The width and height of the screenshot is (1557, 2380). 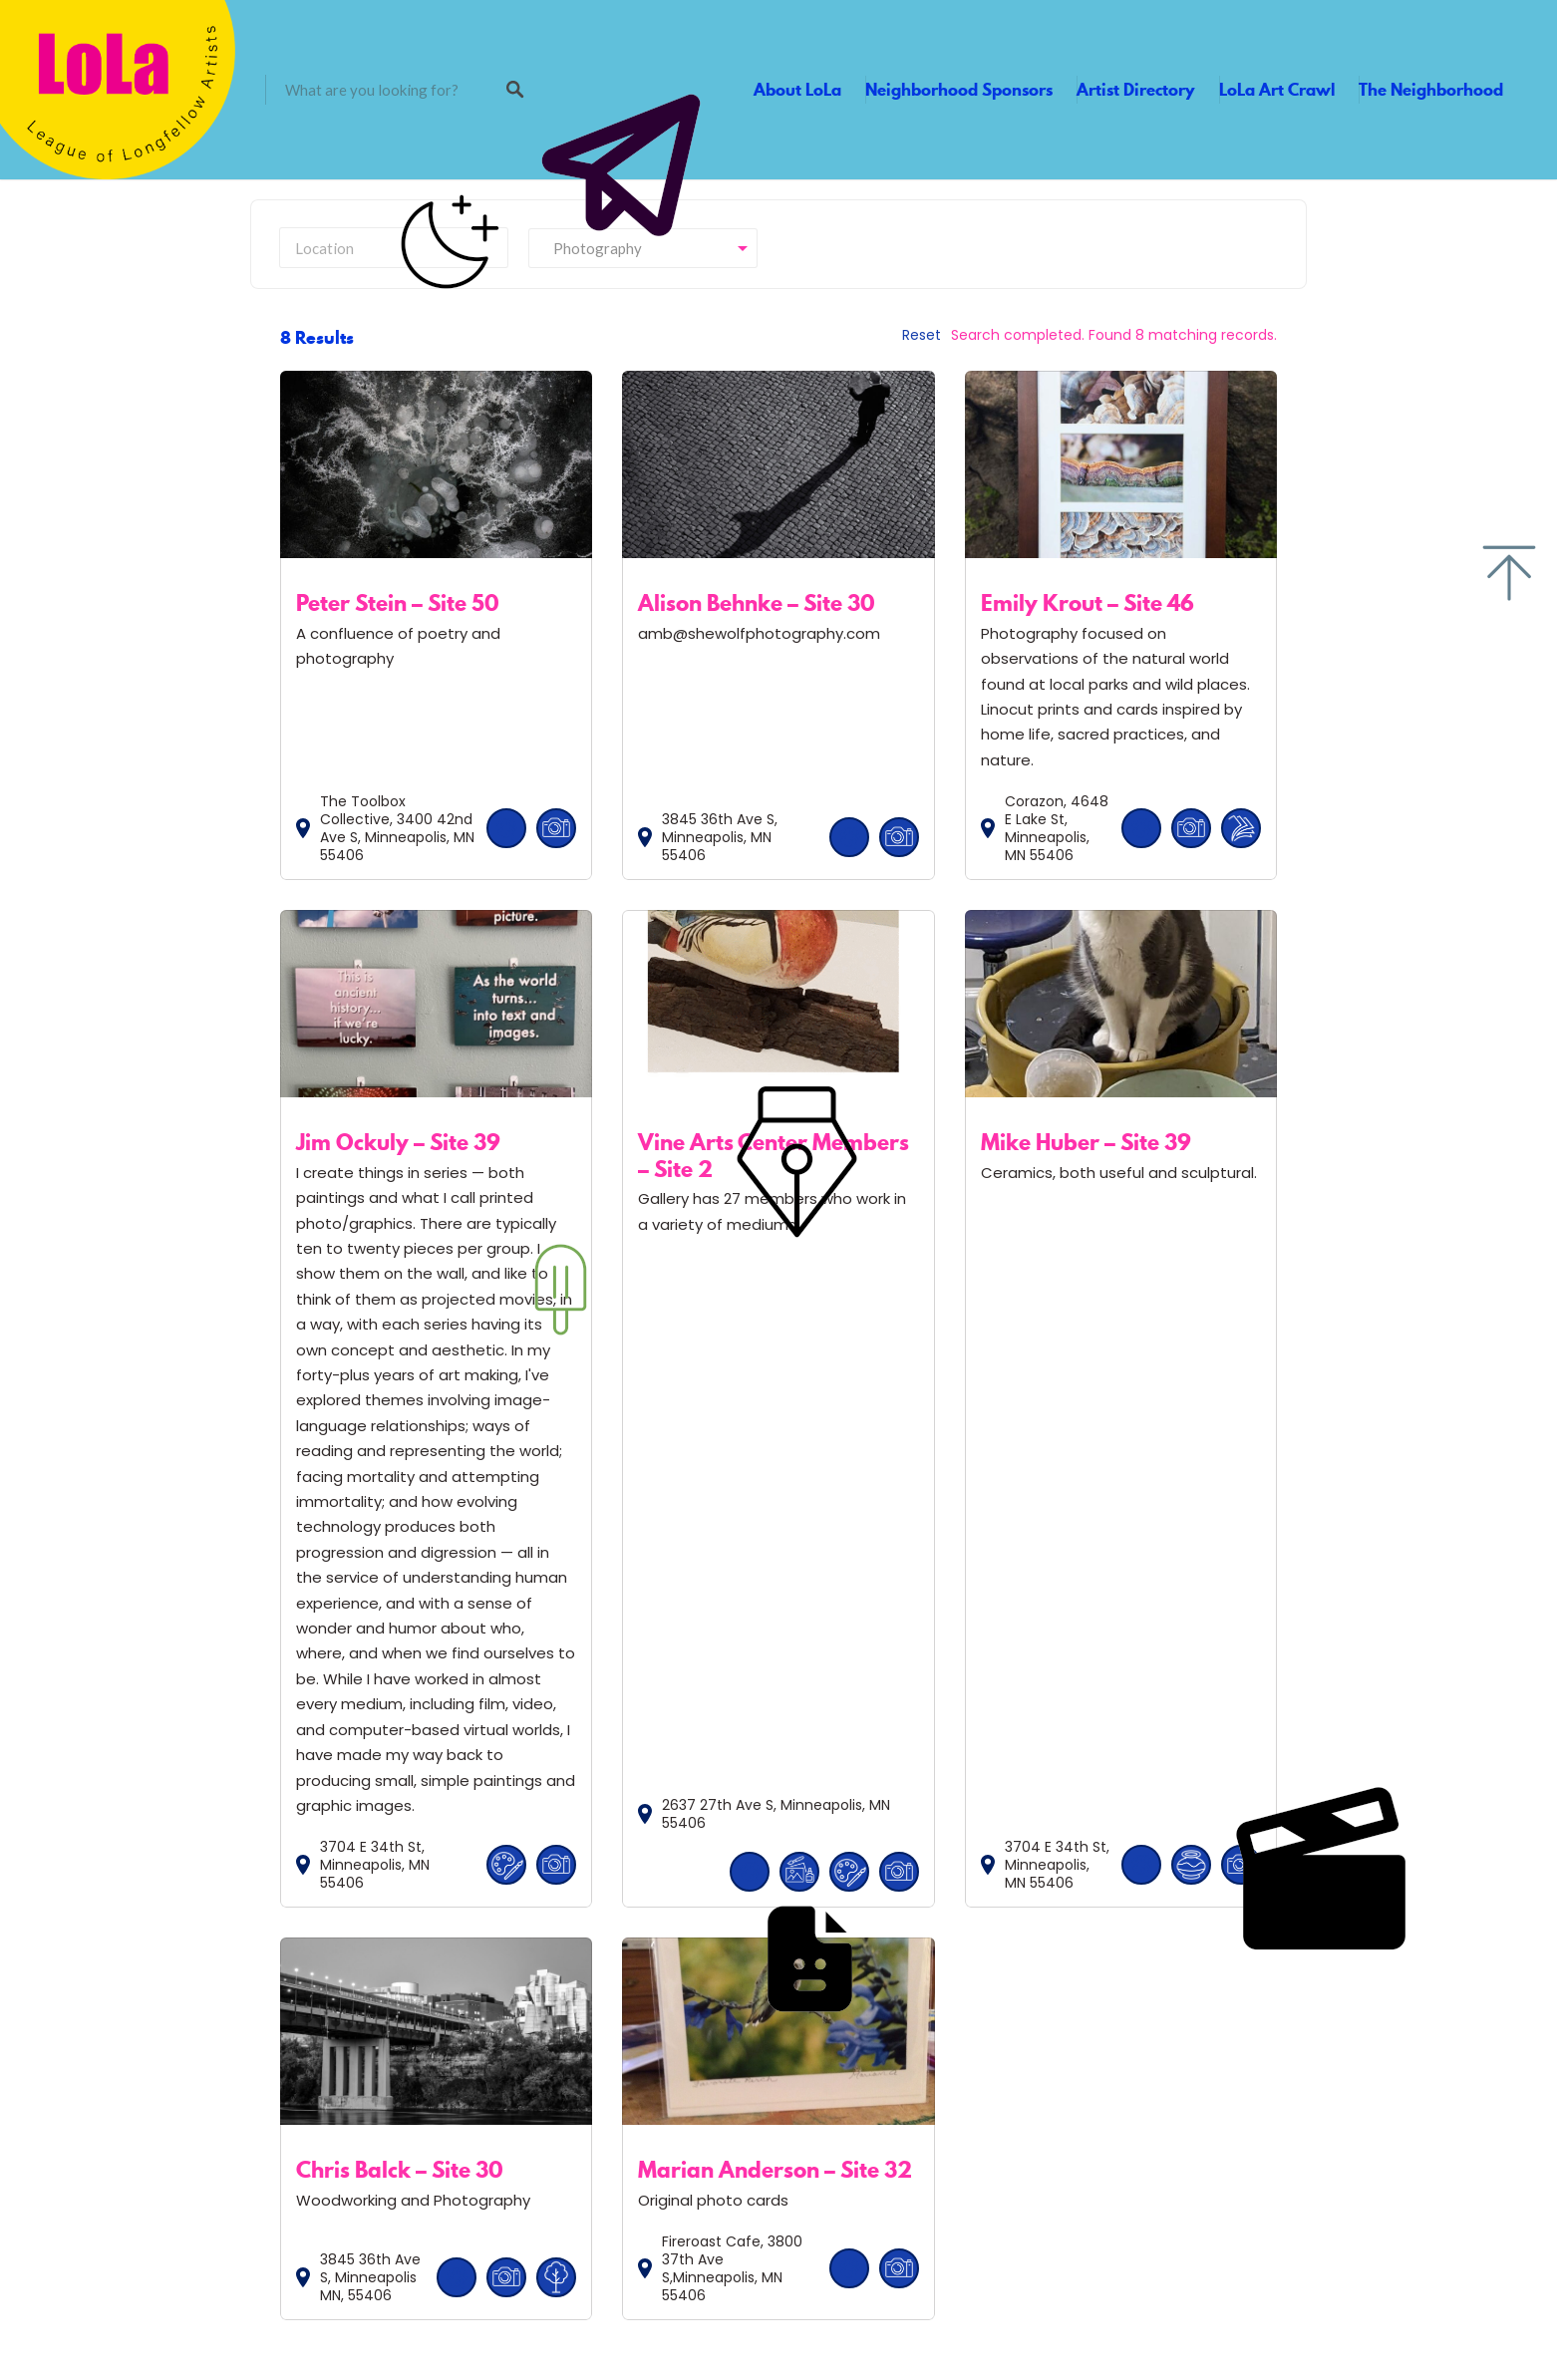 What do you see at coordinates (626, 167) in the screenshot?
I see `open Telegram messaging app` at bounding box center [626, 167].